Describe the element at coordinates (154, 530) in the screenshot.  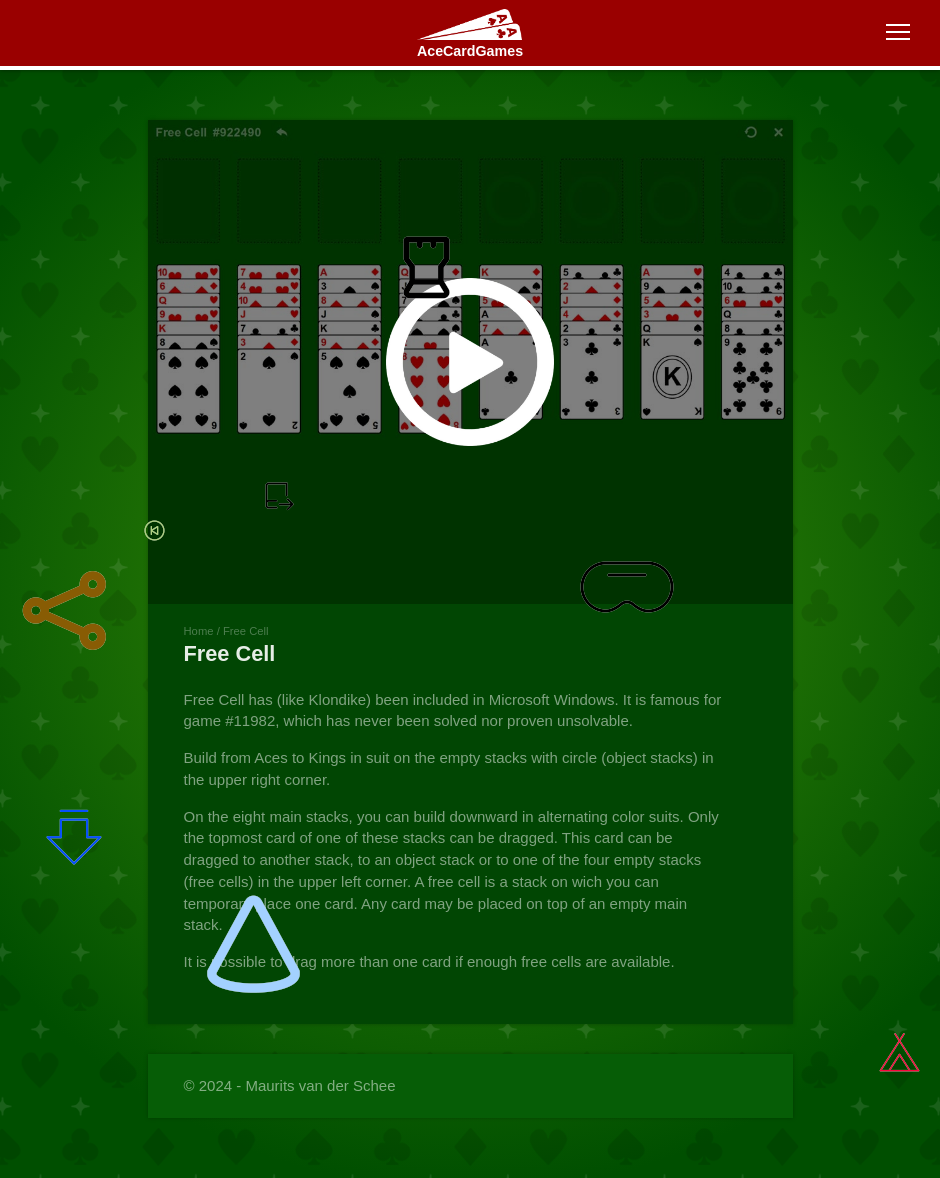
I see `skip to previous track` at that location.